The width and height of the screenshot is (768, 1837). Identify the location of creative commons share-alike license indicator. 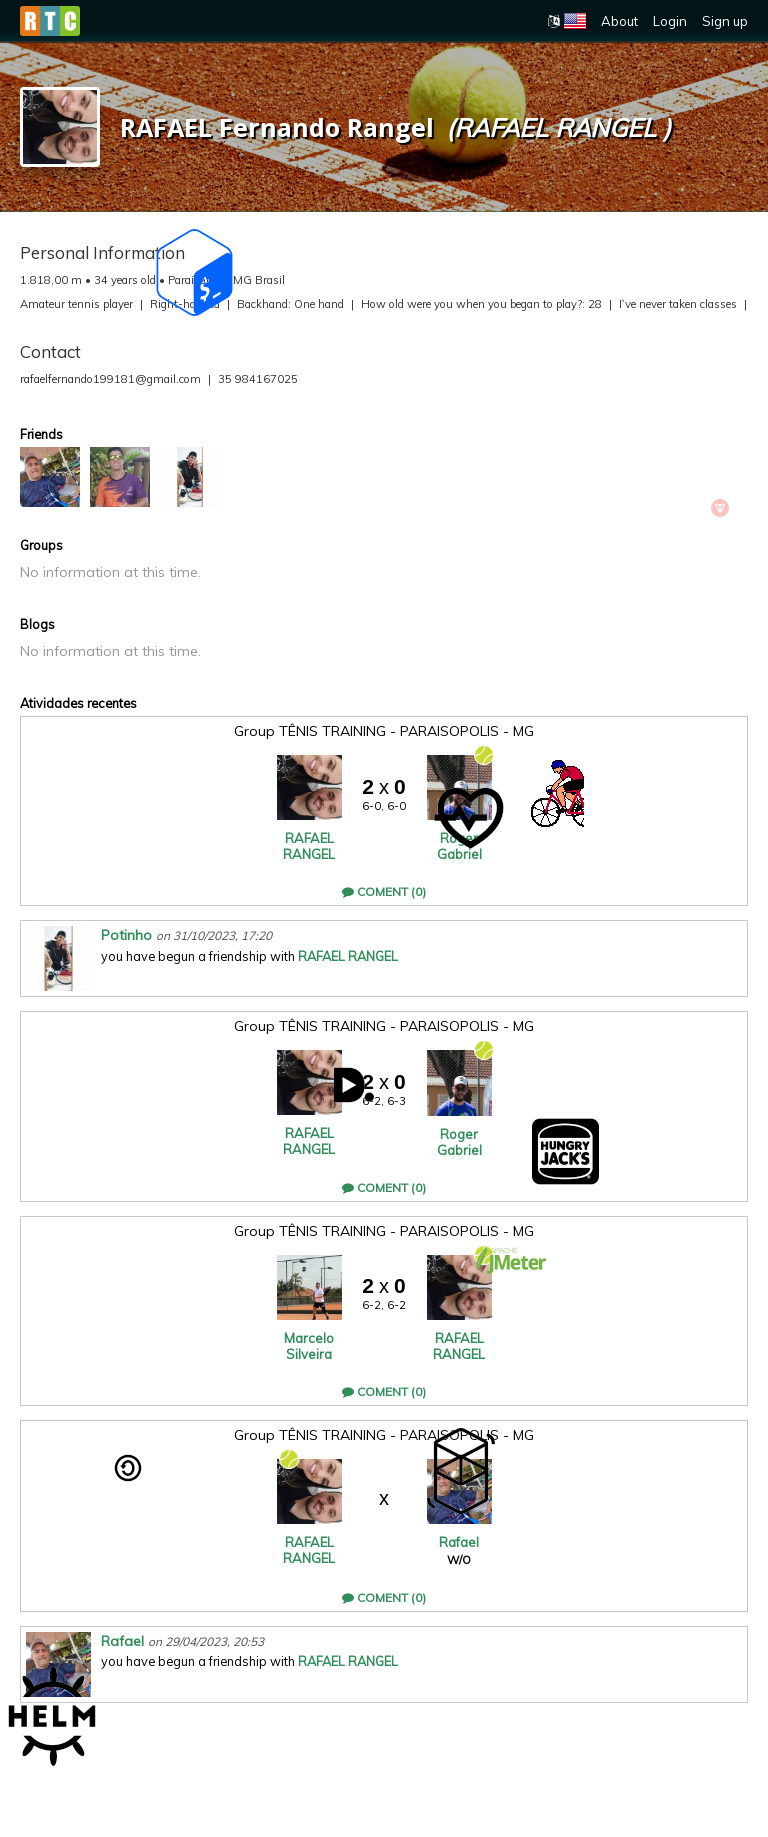
(128, 1468).